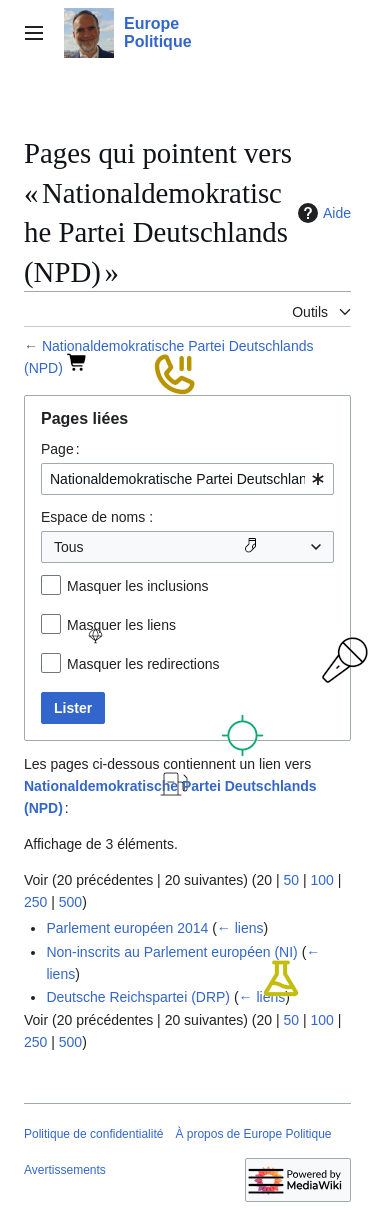 The width and height of the screenshot is (375, 1210). I want to click on justify text alignment, so click(266, 1182).